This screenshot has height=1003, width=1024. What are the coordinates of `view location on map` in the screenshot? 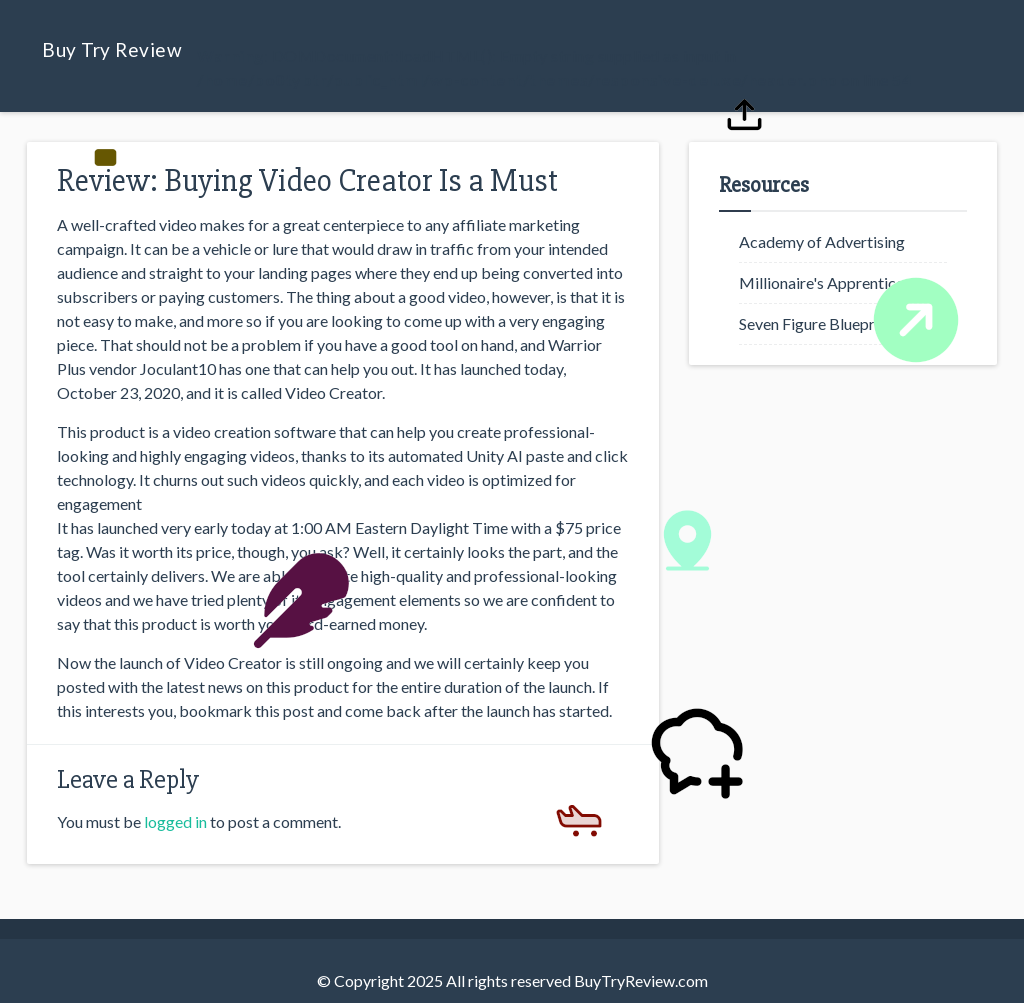 It's located at (687, 540).